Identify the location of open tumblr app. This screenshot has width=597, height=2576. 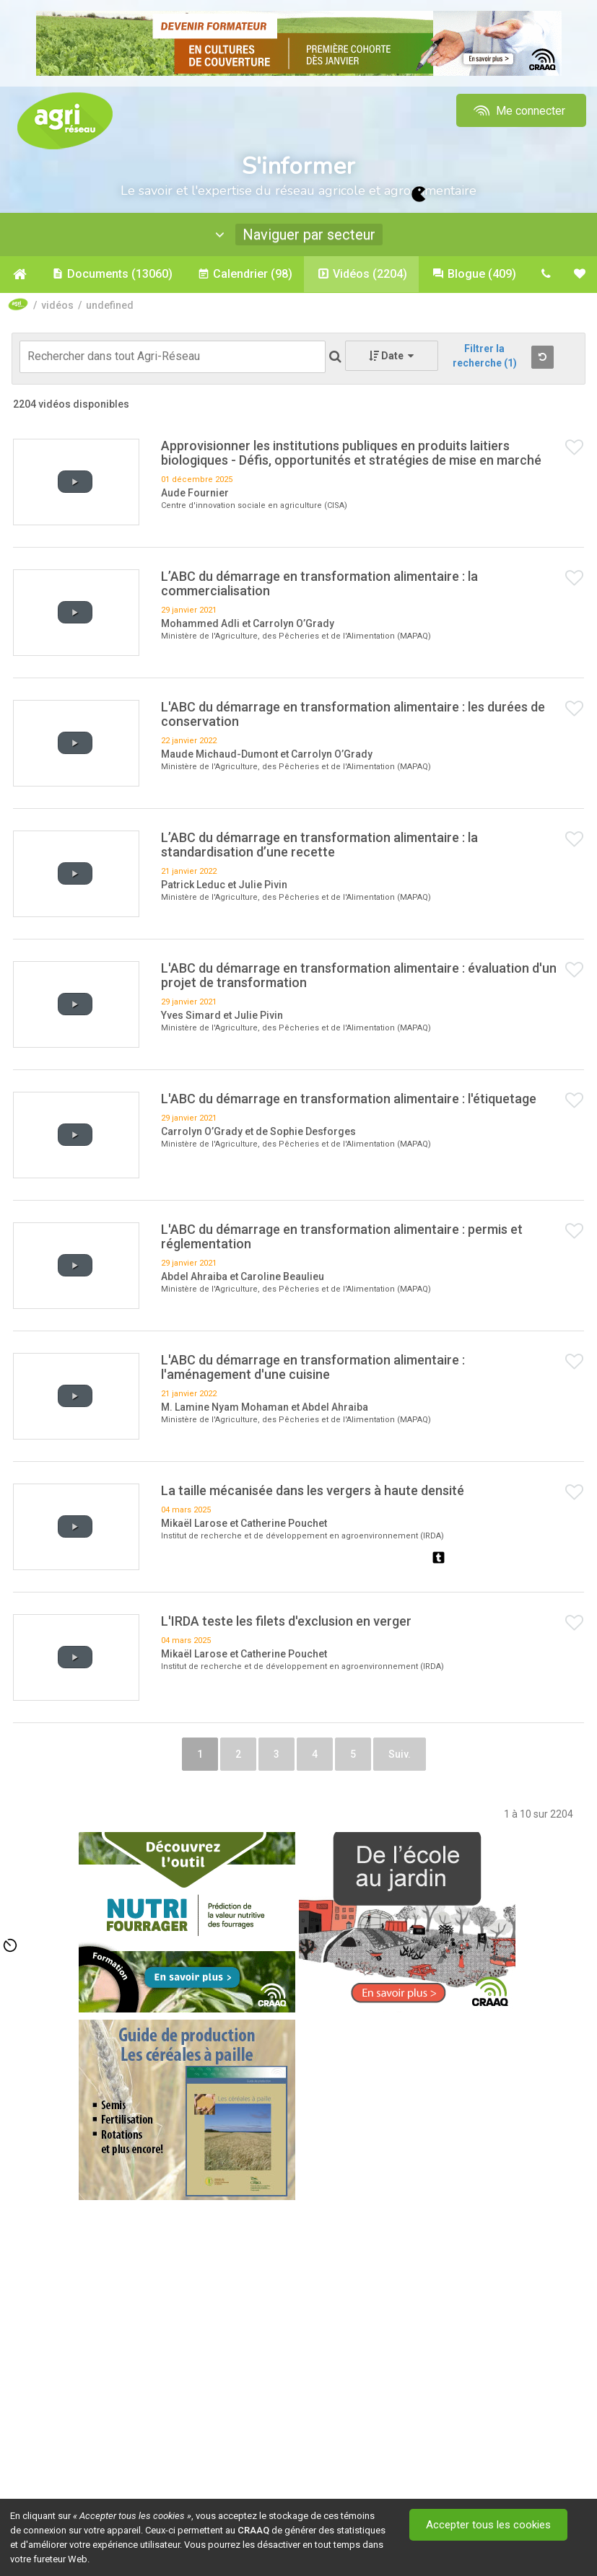
(438, 1557).